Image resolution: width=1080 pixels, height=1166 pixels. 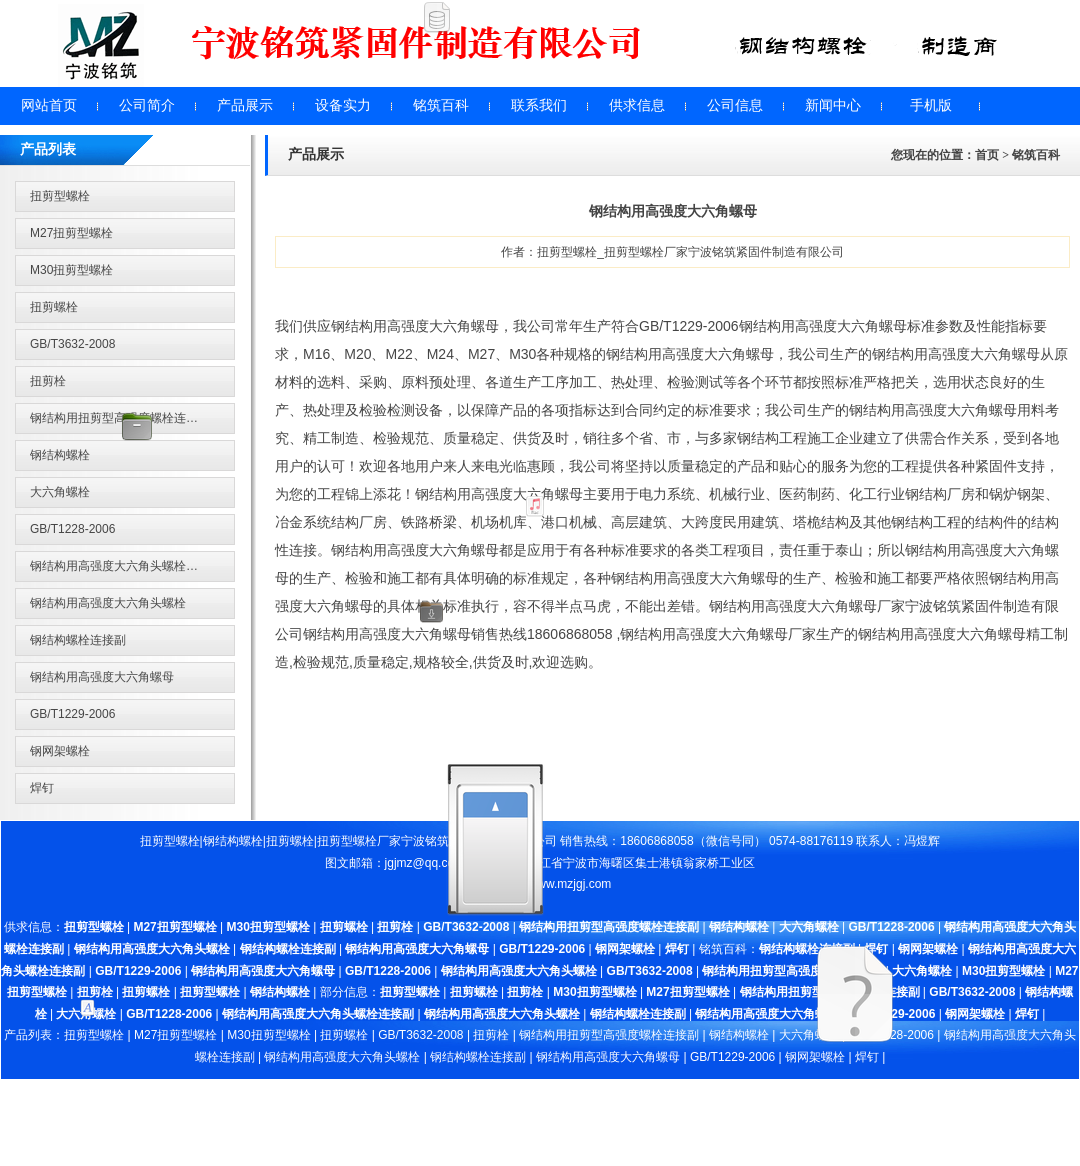 What do you see at coordinates (855, 994) in the screenshot?
I see `unknown or unrecognized file type` at bounding box center [855, 994].